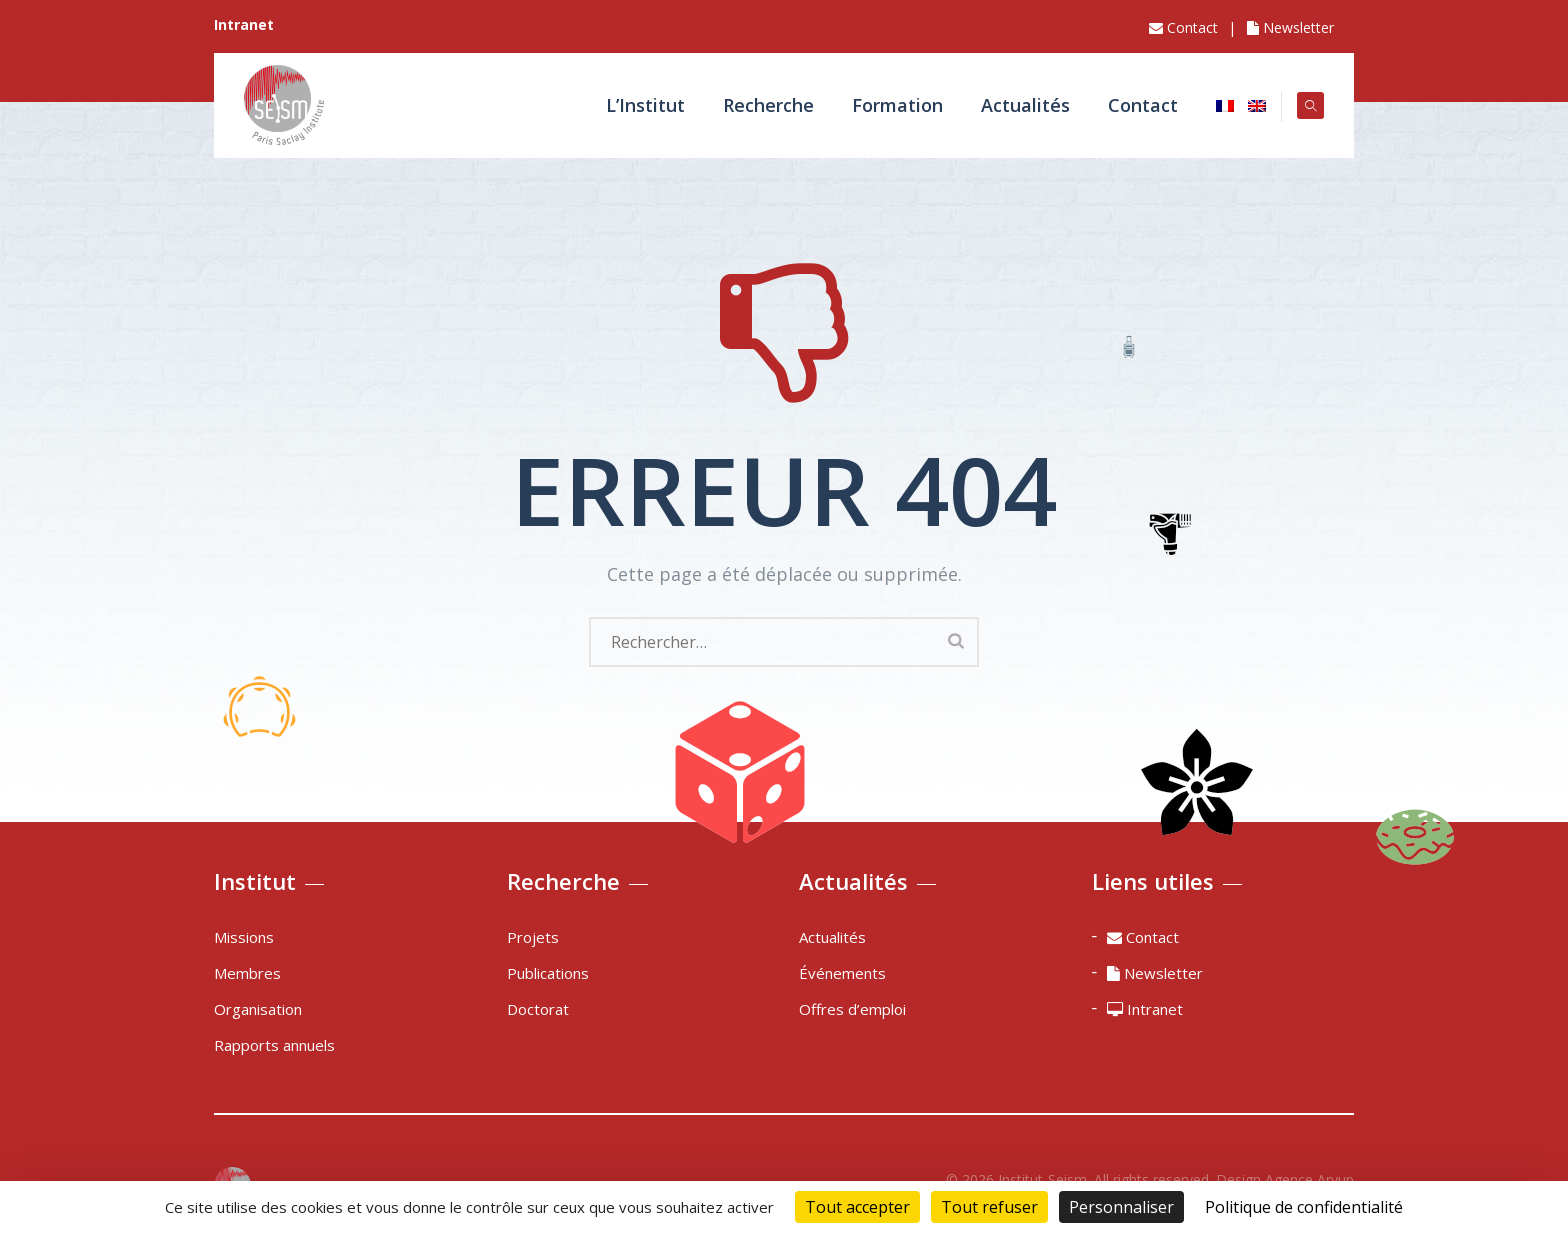 The height and width of the screenshot is (1233, 1568). What do you see at coordinates (1129, 347) in the screenshot?
I see `access travel or trip planning features` at bounding box center [1129, 347].